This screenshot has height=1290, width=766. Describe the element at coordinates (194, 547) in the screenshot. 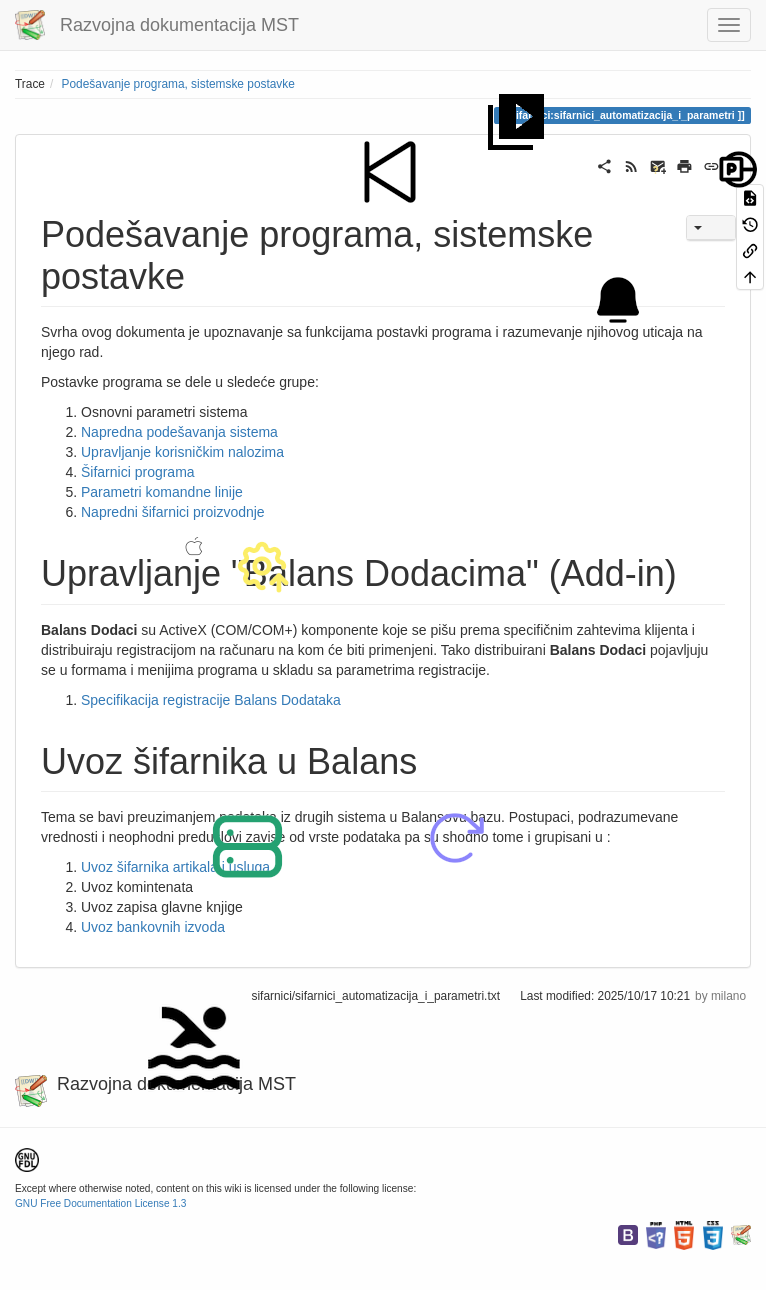

I see `indicates Apple device or iOS compatibility` at that location.